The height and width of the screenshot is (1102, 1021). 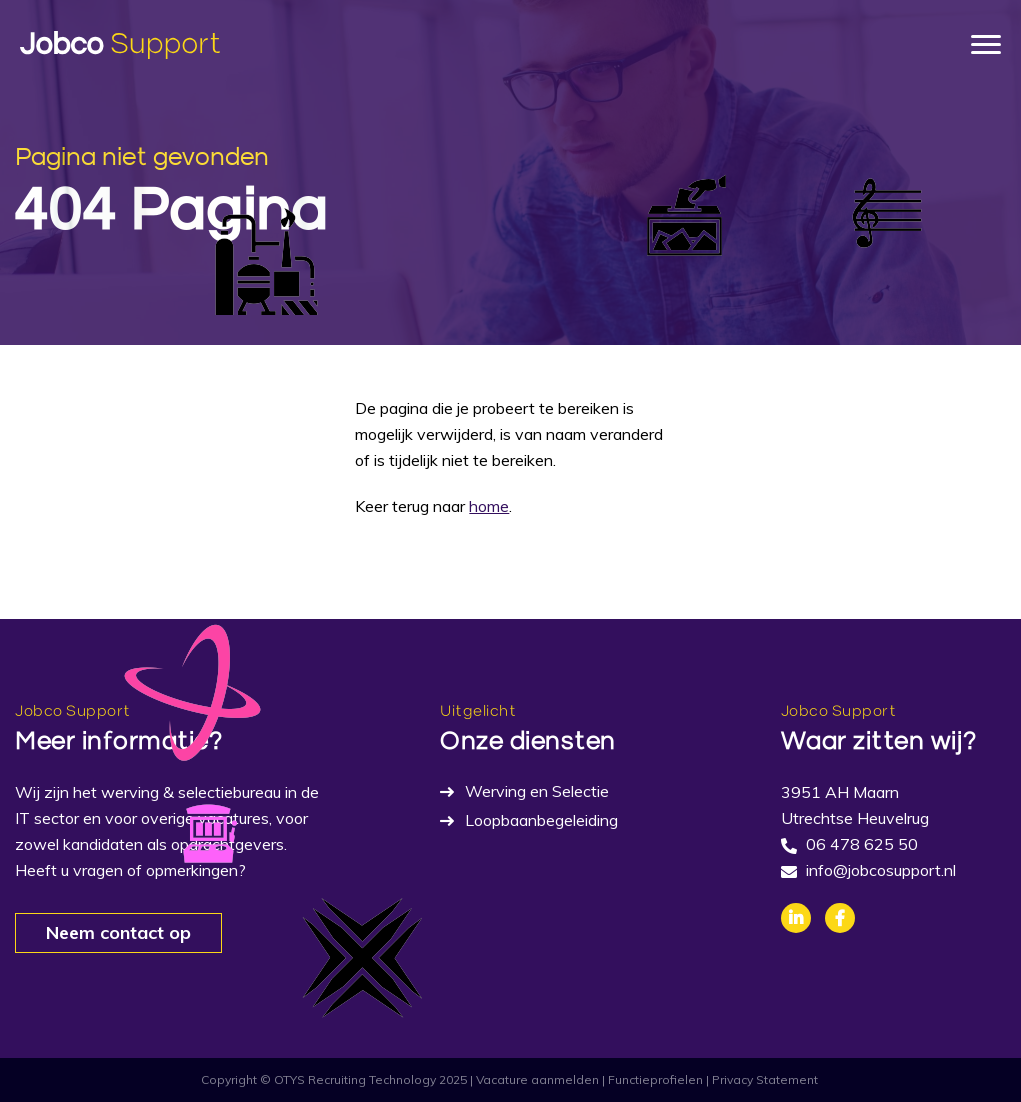 What do you see at coordinates (208, 833) in the screenshot?
I see `open slot machine game` at bounding box center [208, 833].